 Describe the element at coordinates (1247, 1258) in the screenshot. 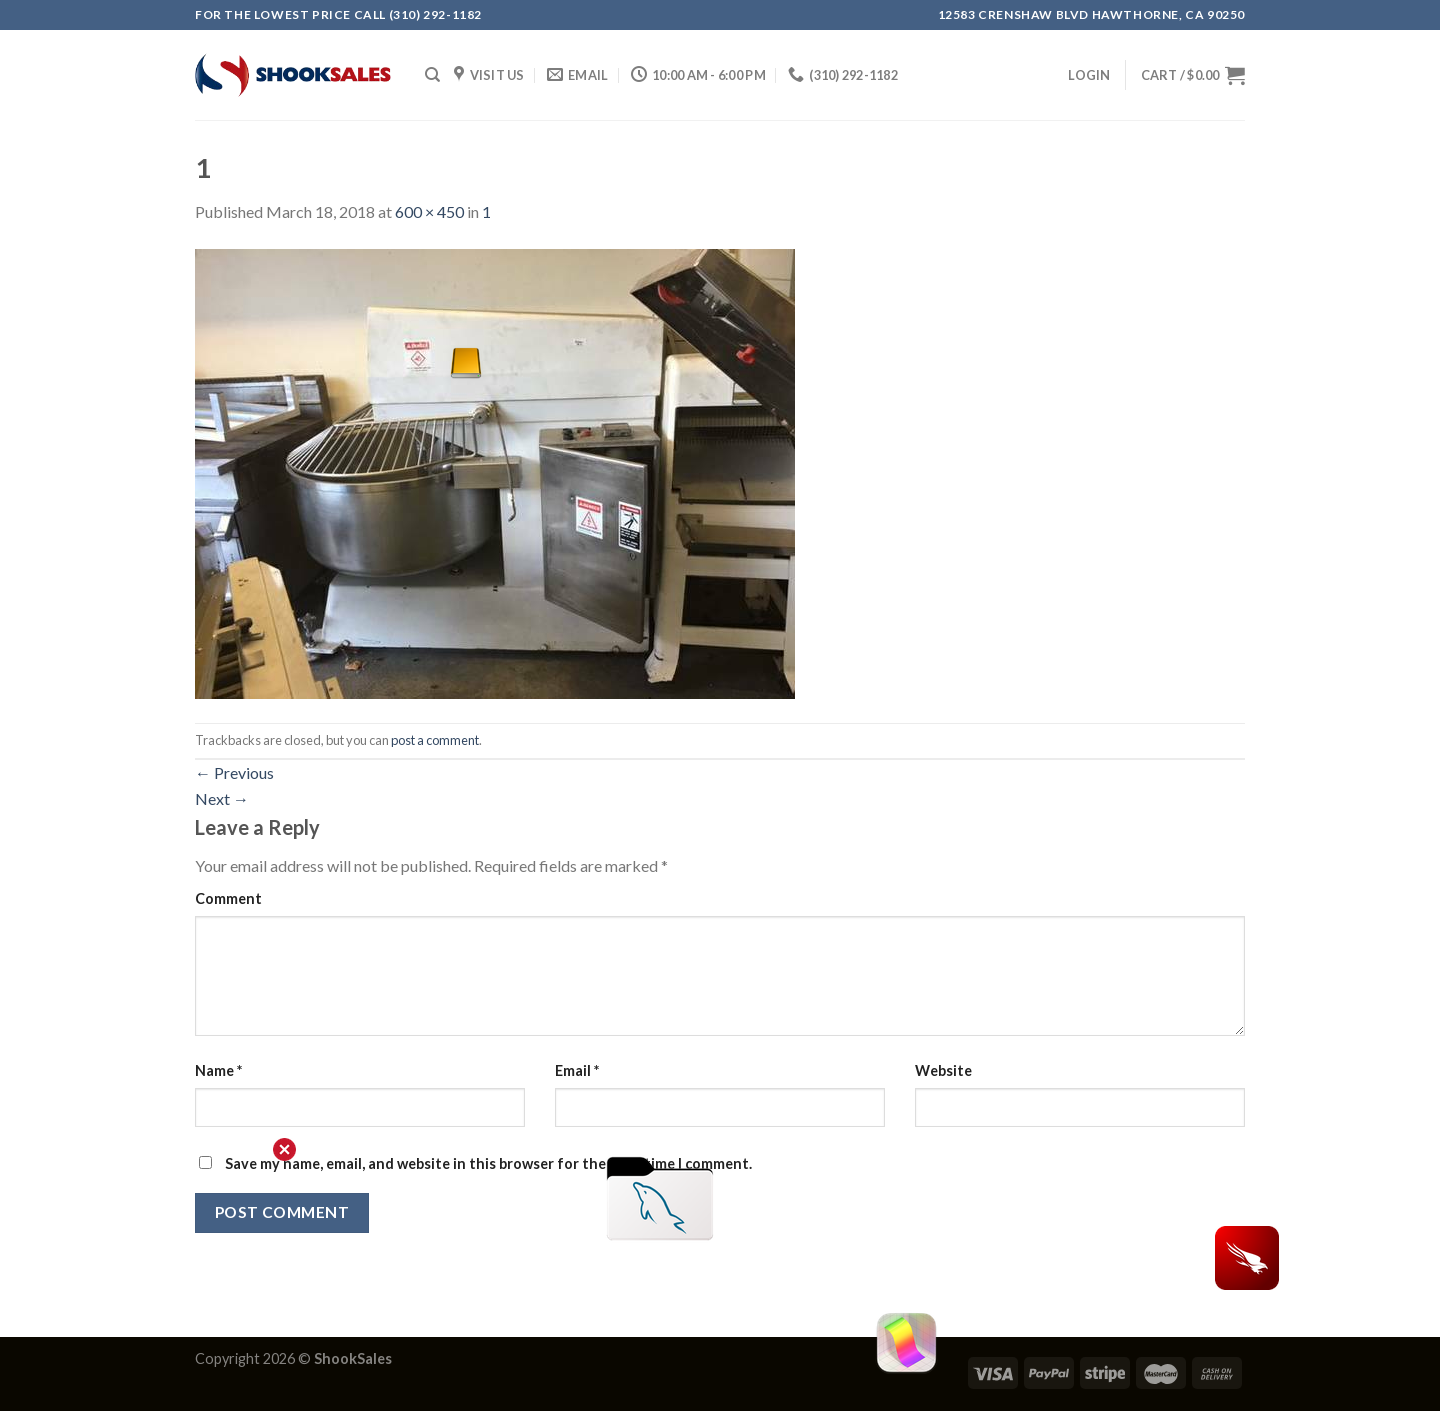

I see `open CrowdStrike Falcon endpoint security app` at that location.